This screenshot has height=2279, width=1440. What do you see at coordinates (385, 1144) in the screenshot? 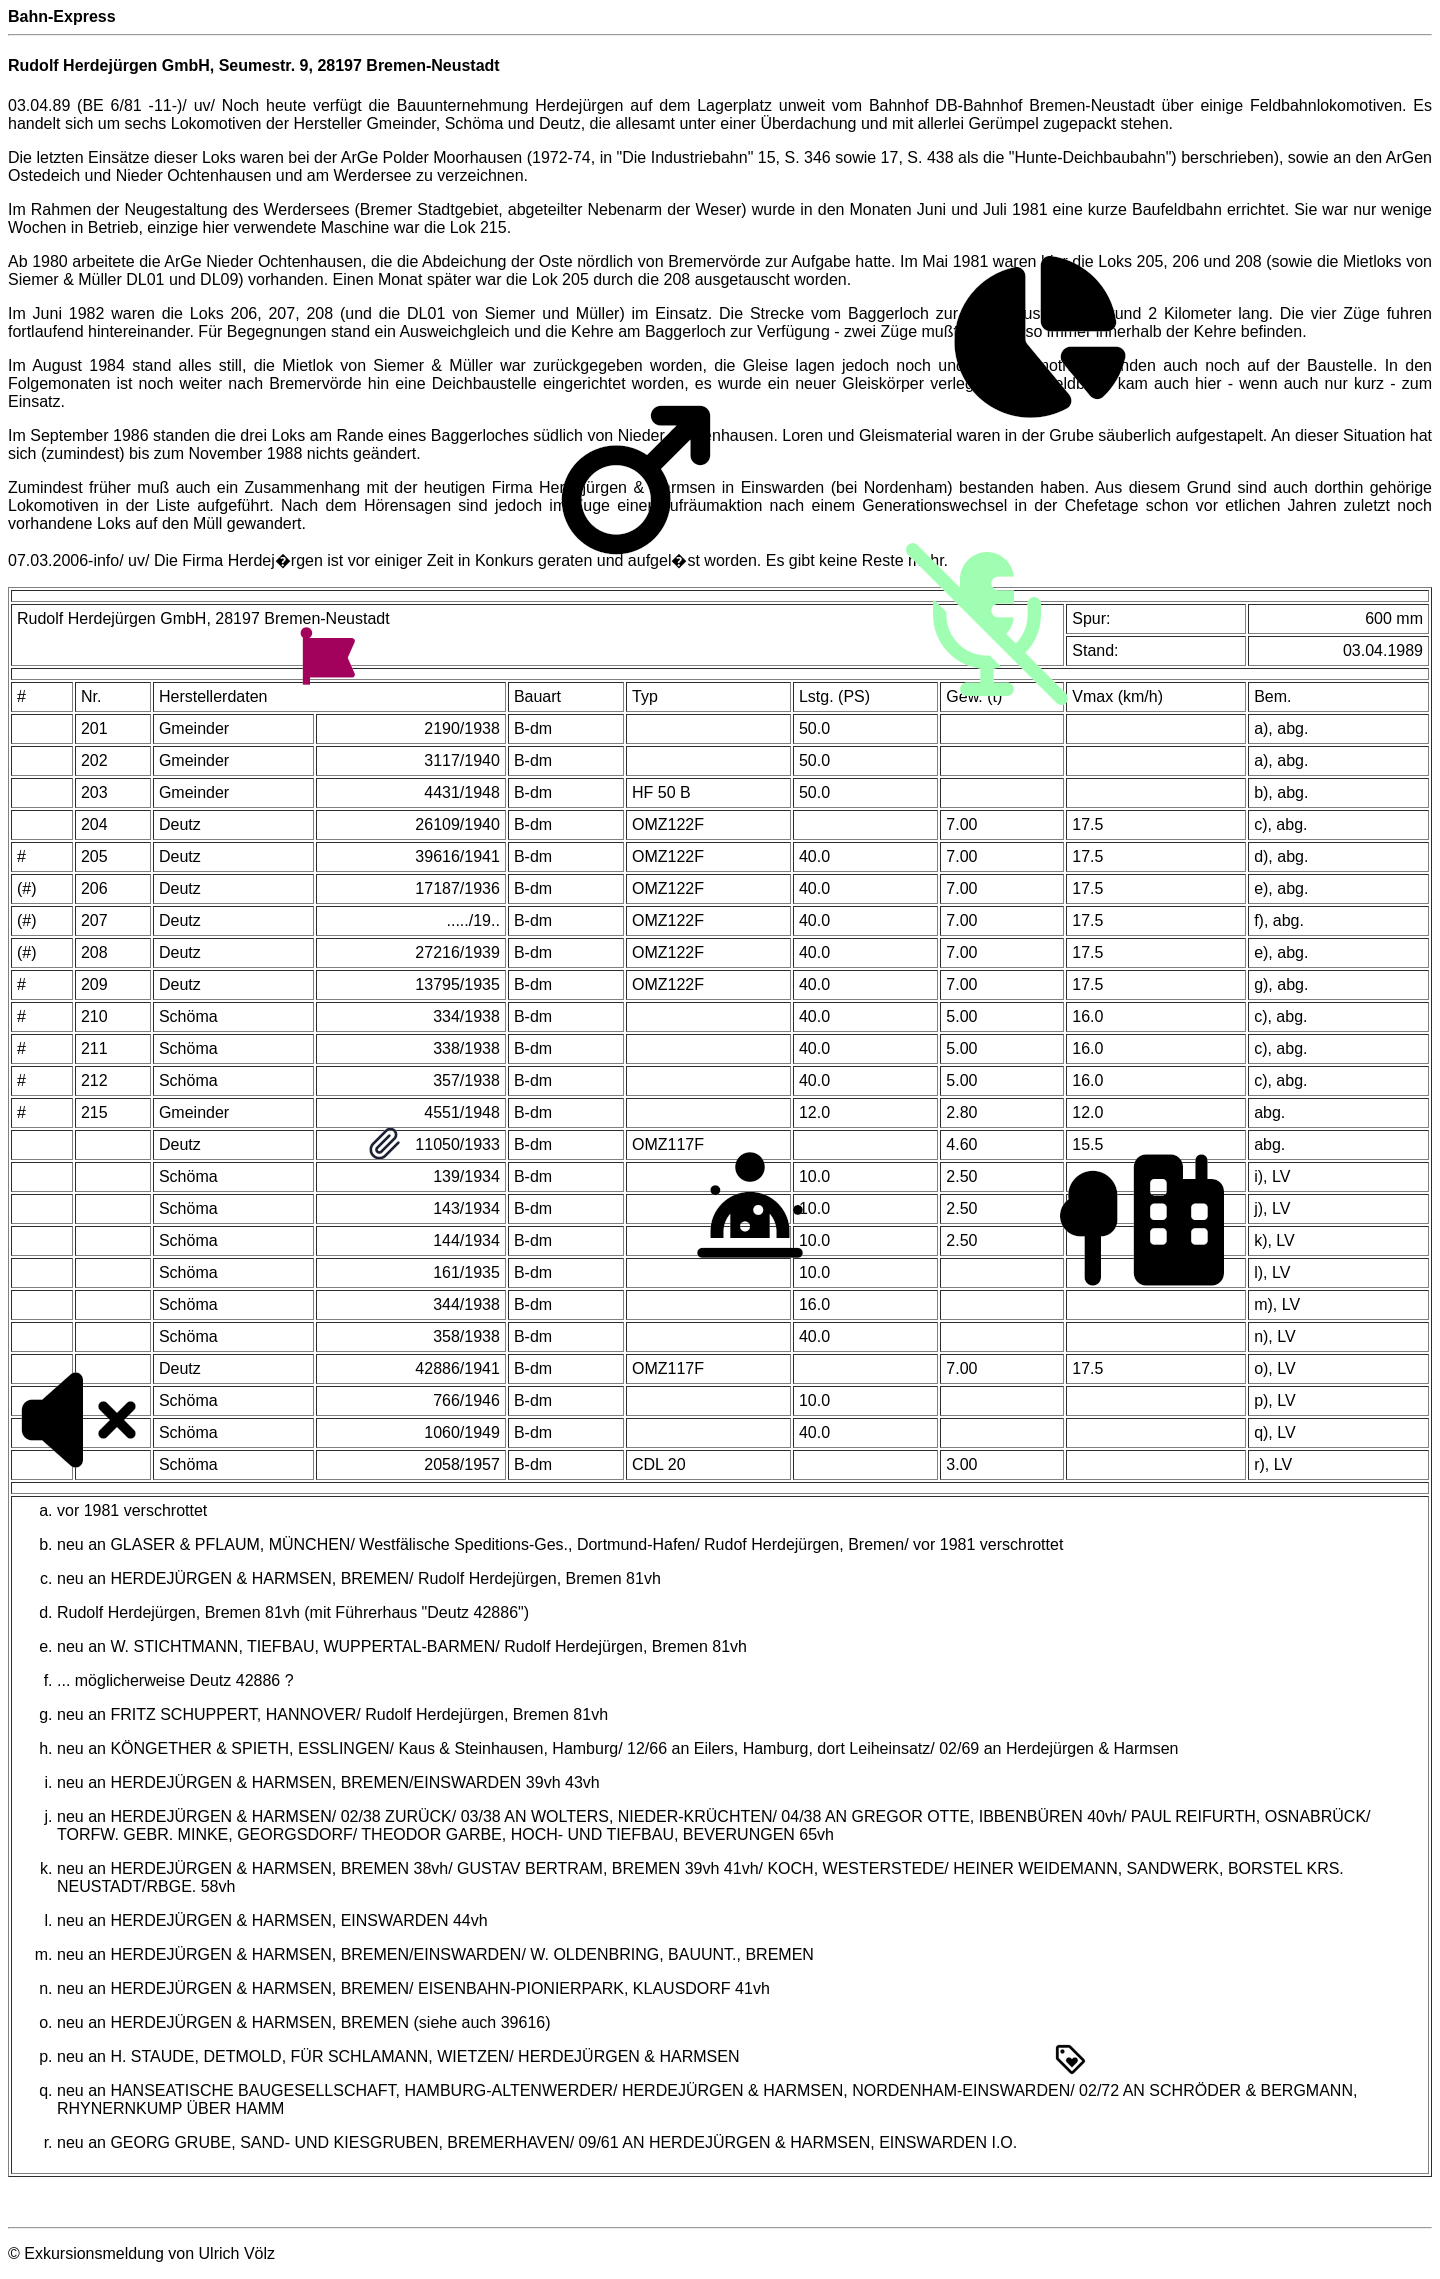
I see `attach a file to your message` at bounding box center [385, 1144].